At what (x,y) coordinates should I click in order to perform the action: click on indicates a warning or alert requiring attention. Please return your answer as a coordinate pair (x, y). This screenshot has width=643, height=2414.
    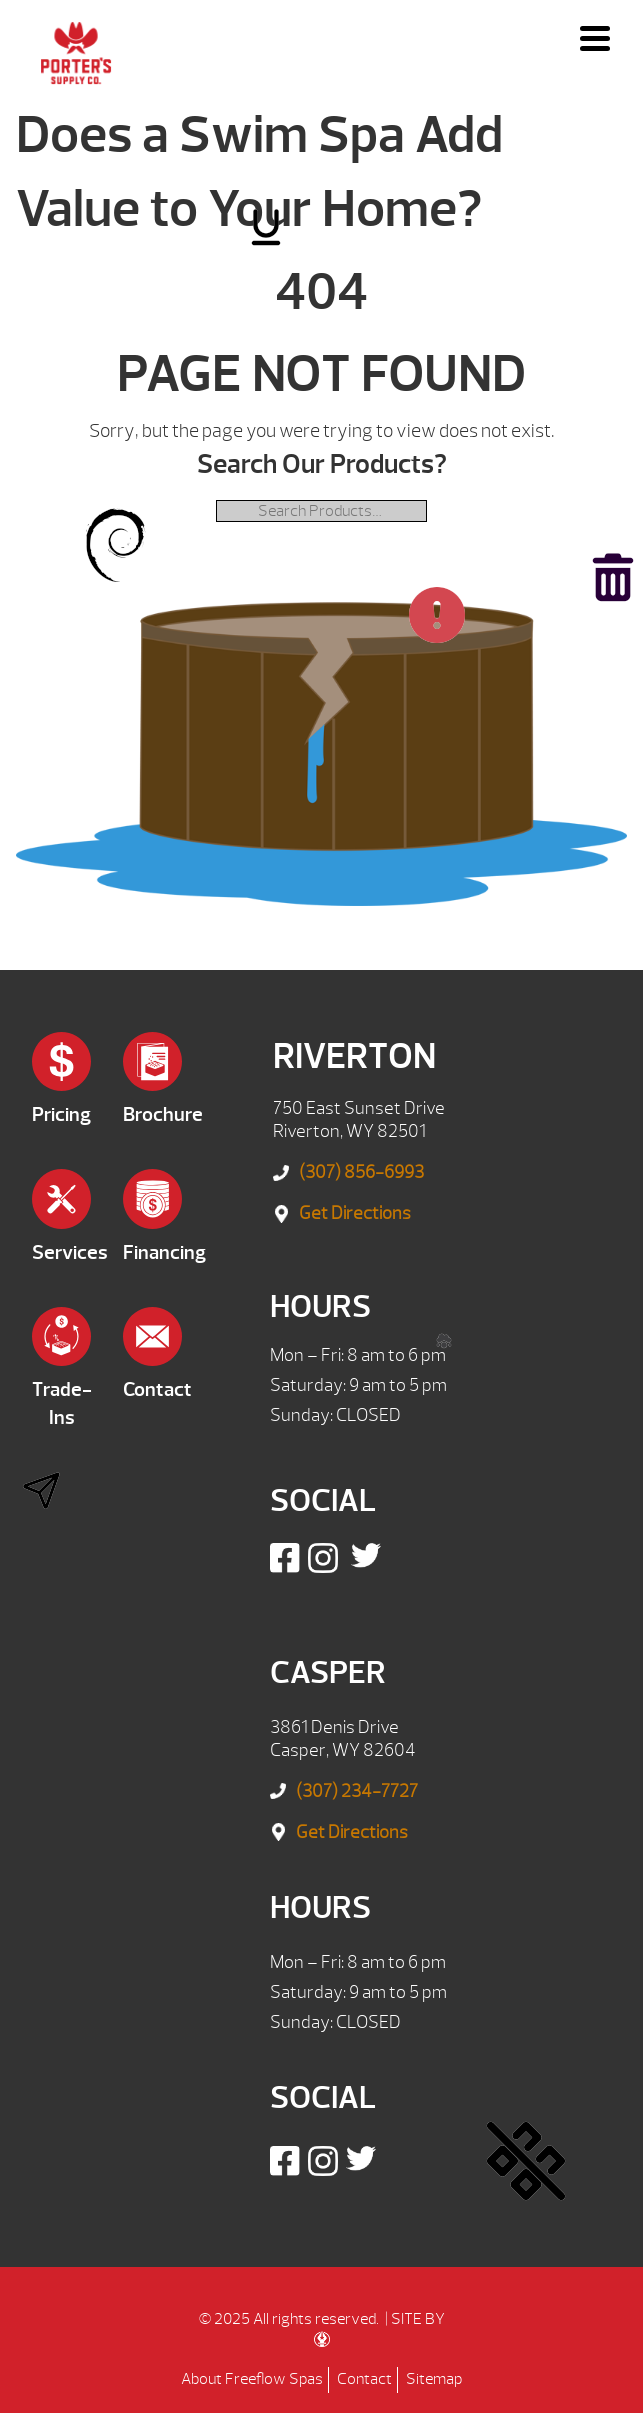
    Looking at the image, I should click on (437, 615).